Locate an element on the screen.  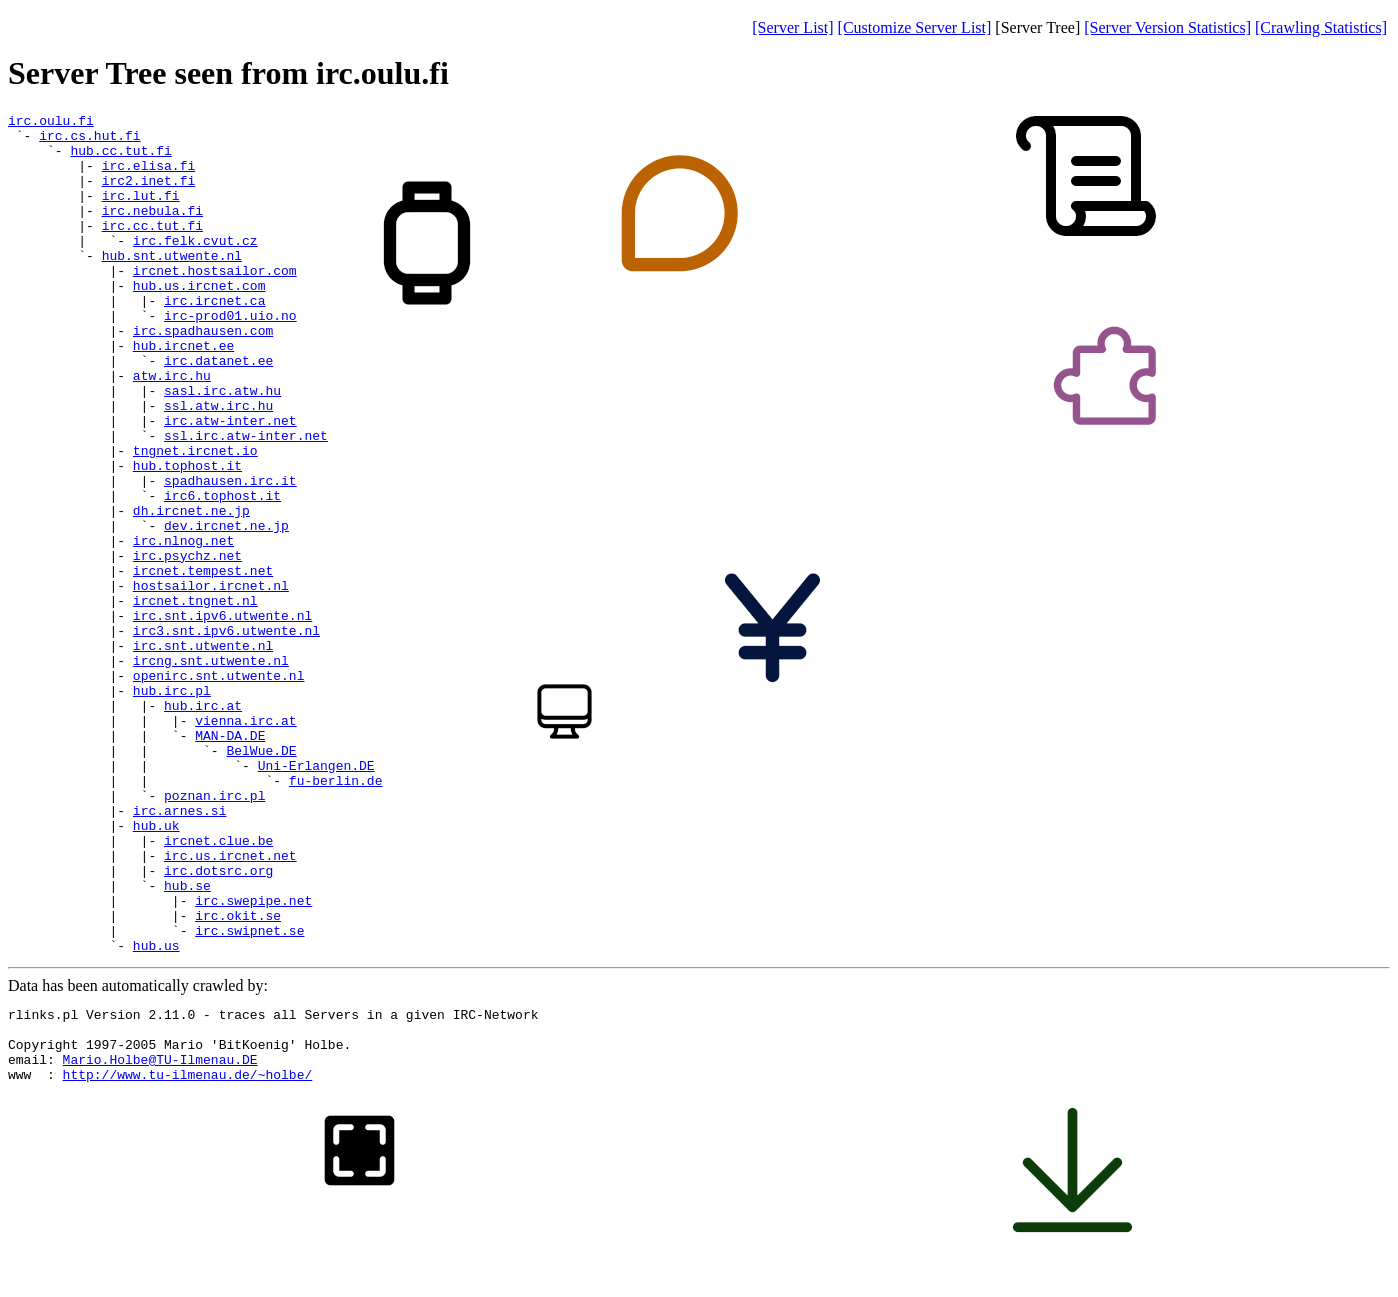
japanese yen currency indicator is located at coordinates (772, 625).